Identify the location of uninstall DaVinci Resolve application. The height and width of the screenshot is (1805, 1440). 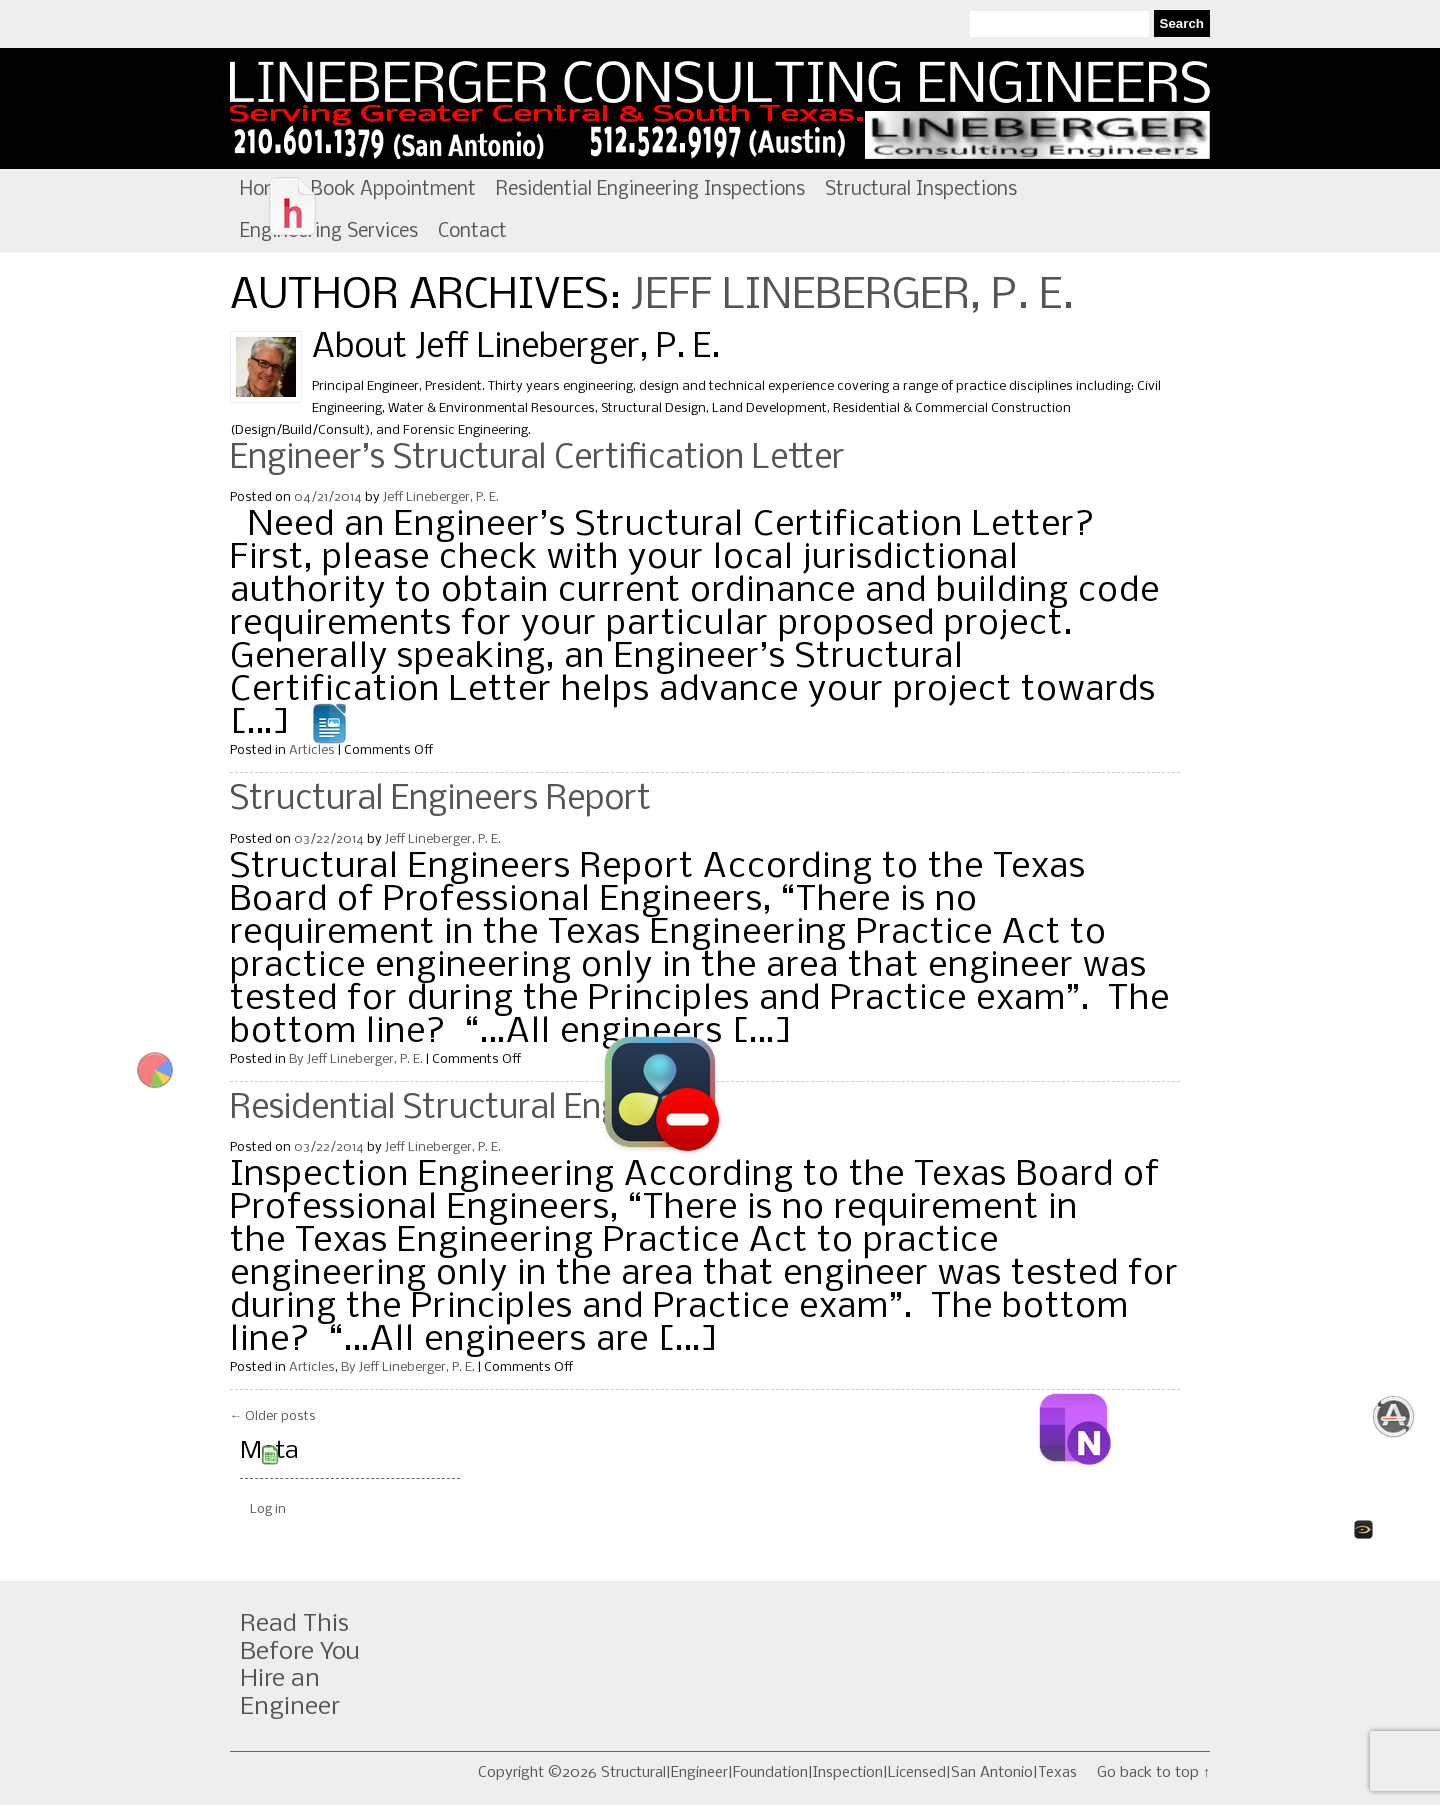
(660, 1092).